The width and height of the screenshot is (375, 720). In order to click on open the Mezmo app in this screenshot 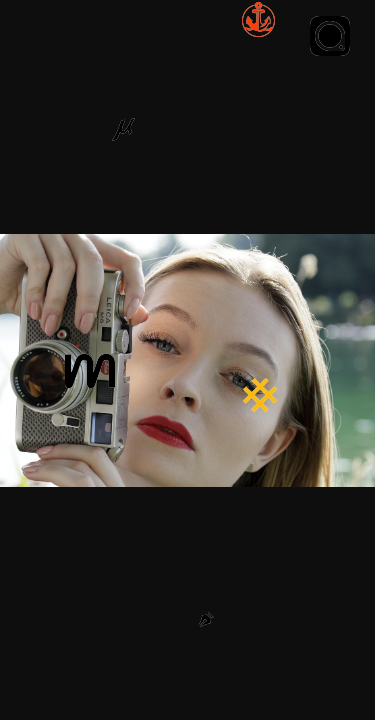, I will do `click(90, 371)`.